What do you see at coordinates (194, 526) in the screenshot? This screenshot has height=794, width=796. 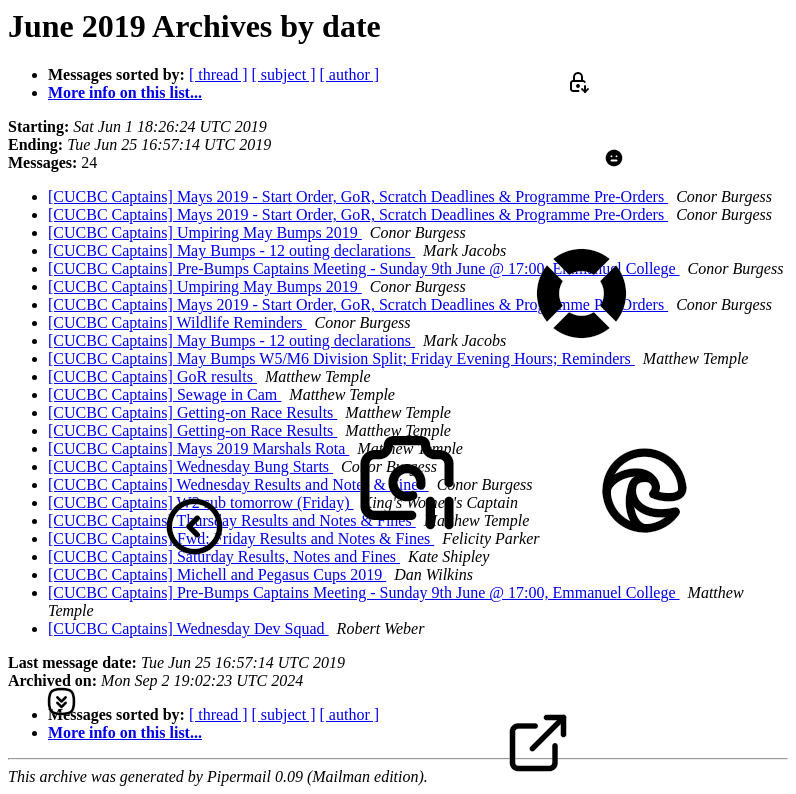 I see `go back to the previous screen` at bounding box center [194, 526].